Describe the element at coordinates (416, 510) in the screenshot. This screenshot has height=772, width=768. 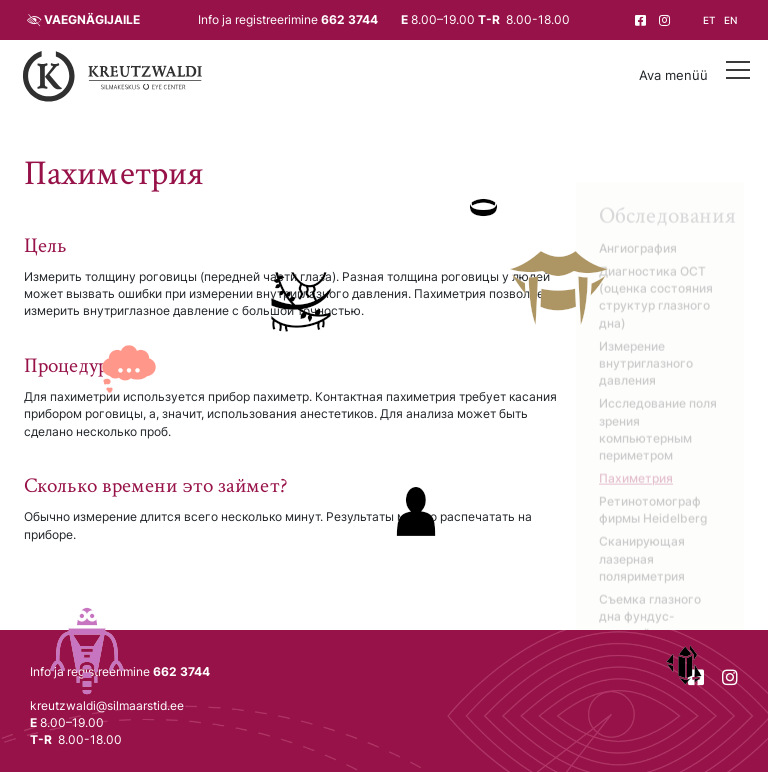
I see `view your character profile` at that location.